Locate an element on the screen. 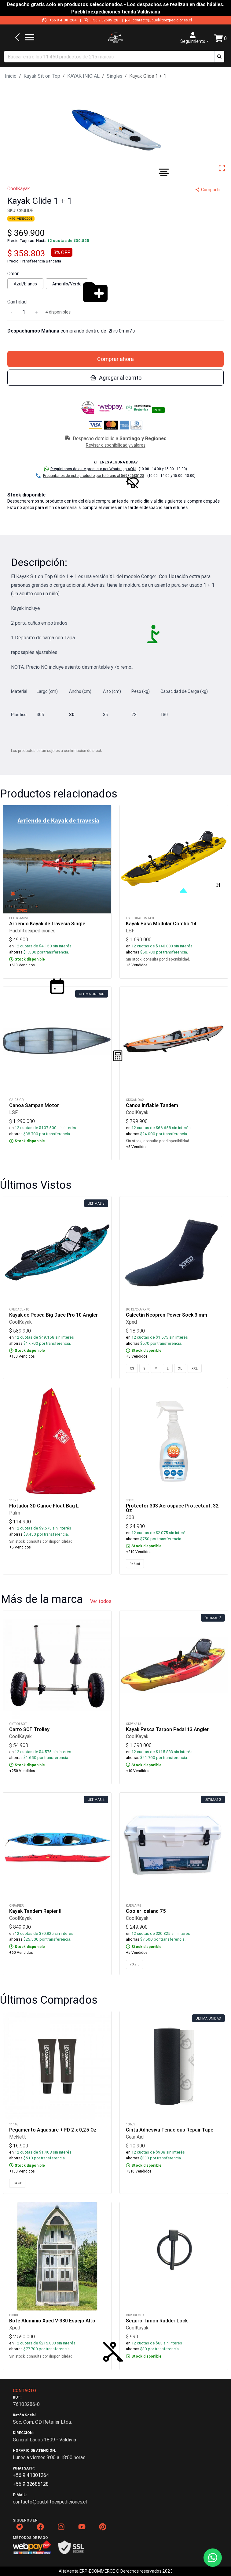  center-align text or content is located at coordinates (164, 172).